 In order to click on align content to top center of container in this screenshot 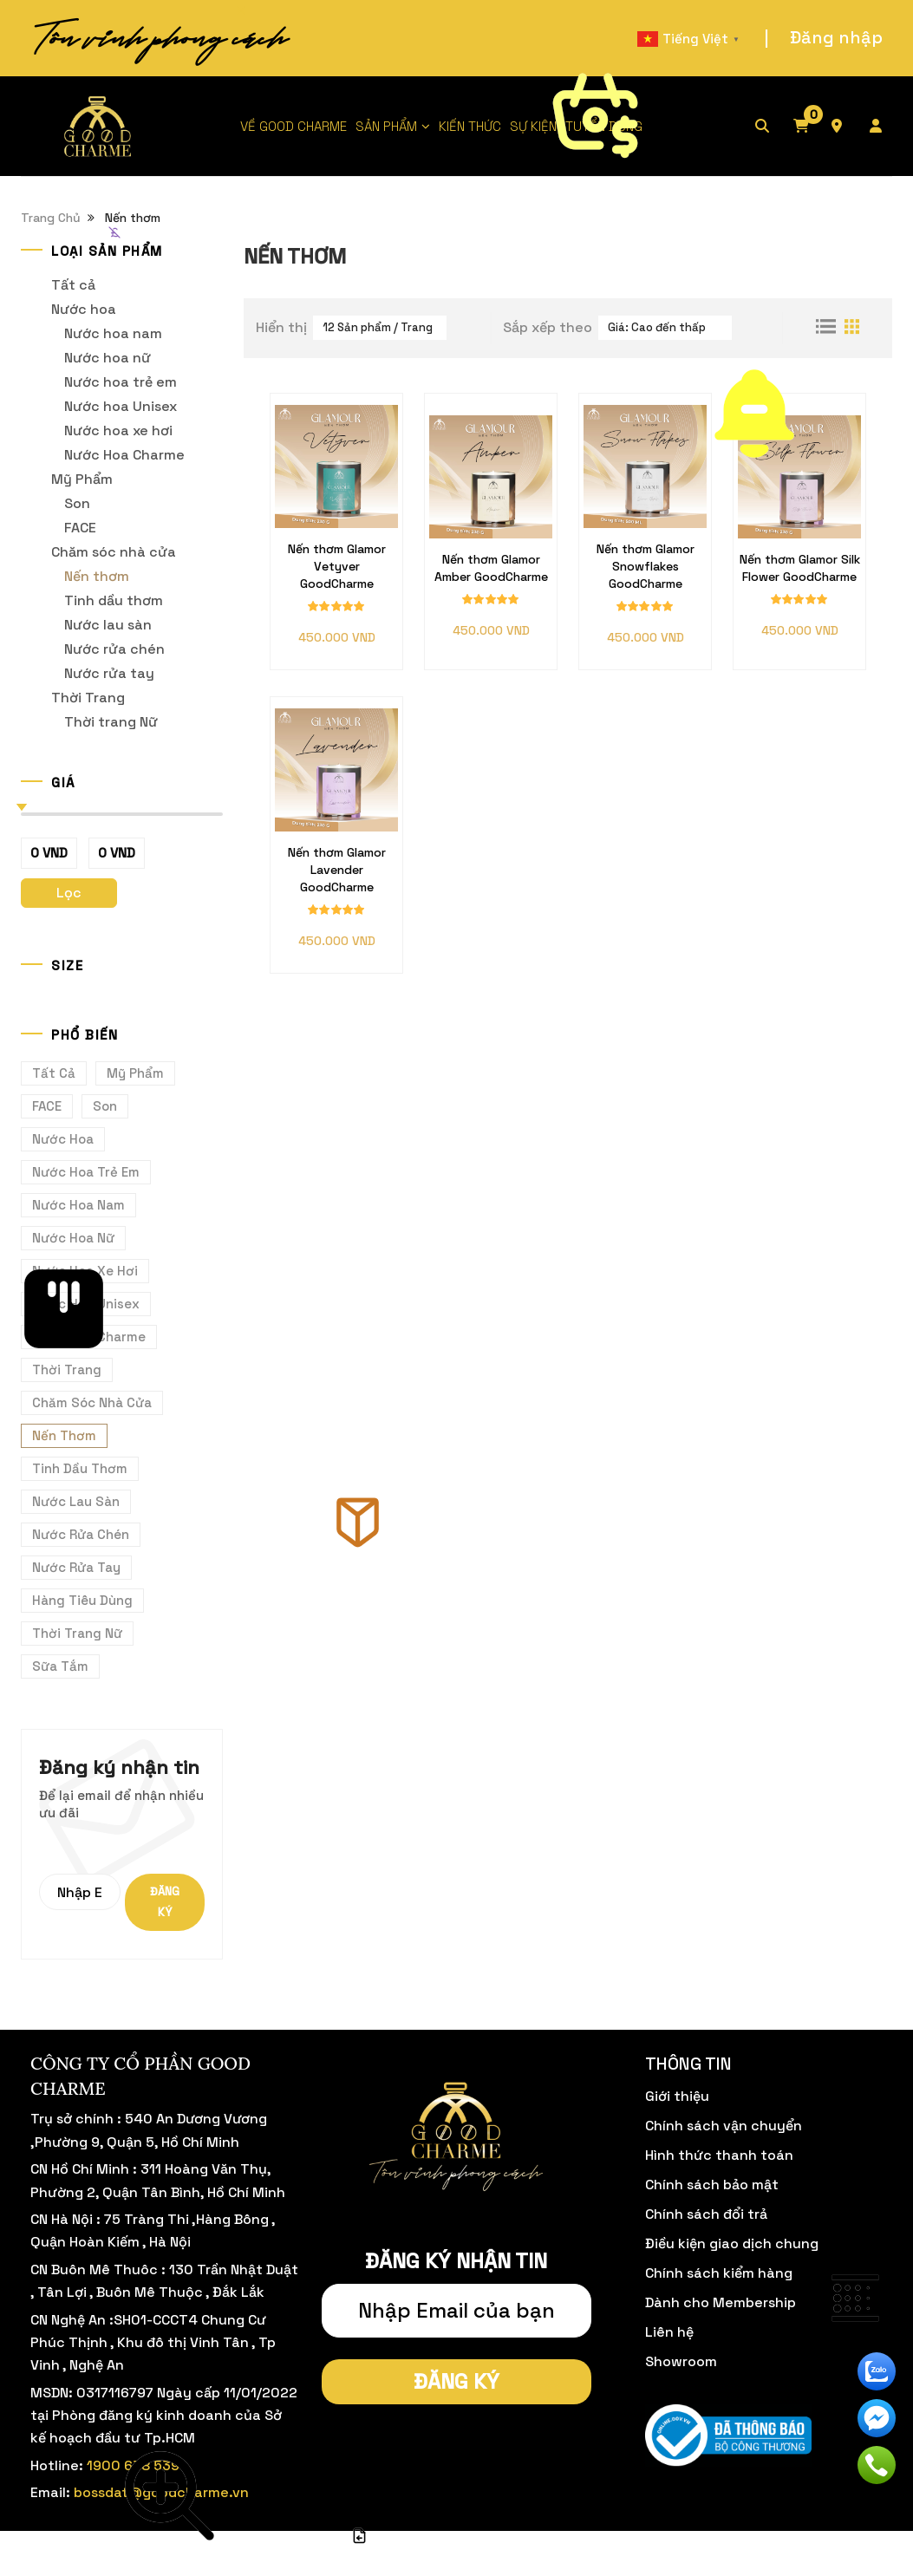, I will do `click(63, 1308)`.